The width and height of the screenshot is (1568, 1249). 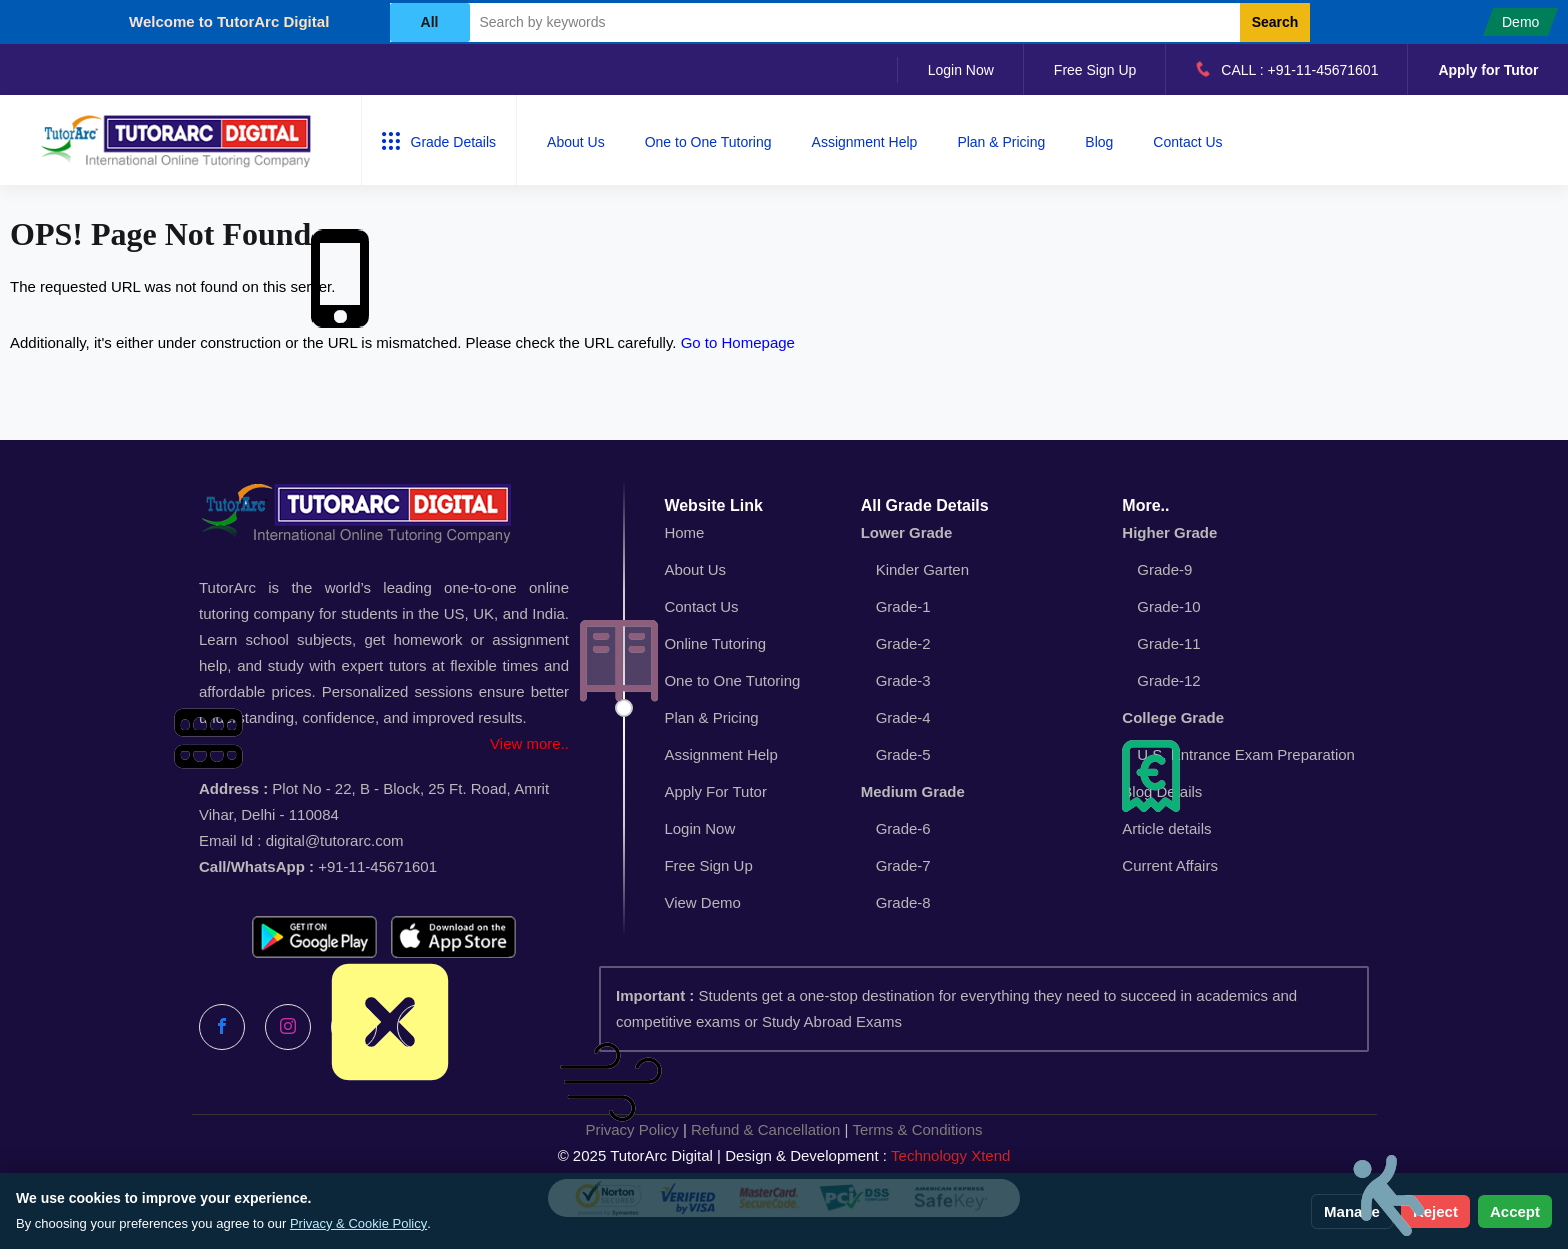 I want to click on access dental or oral health features, so click(x=208, y=738).